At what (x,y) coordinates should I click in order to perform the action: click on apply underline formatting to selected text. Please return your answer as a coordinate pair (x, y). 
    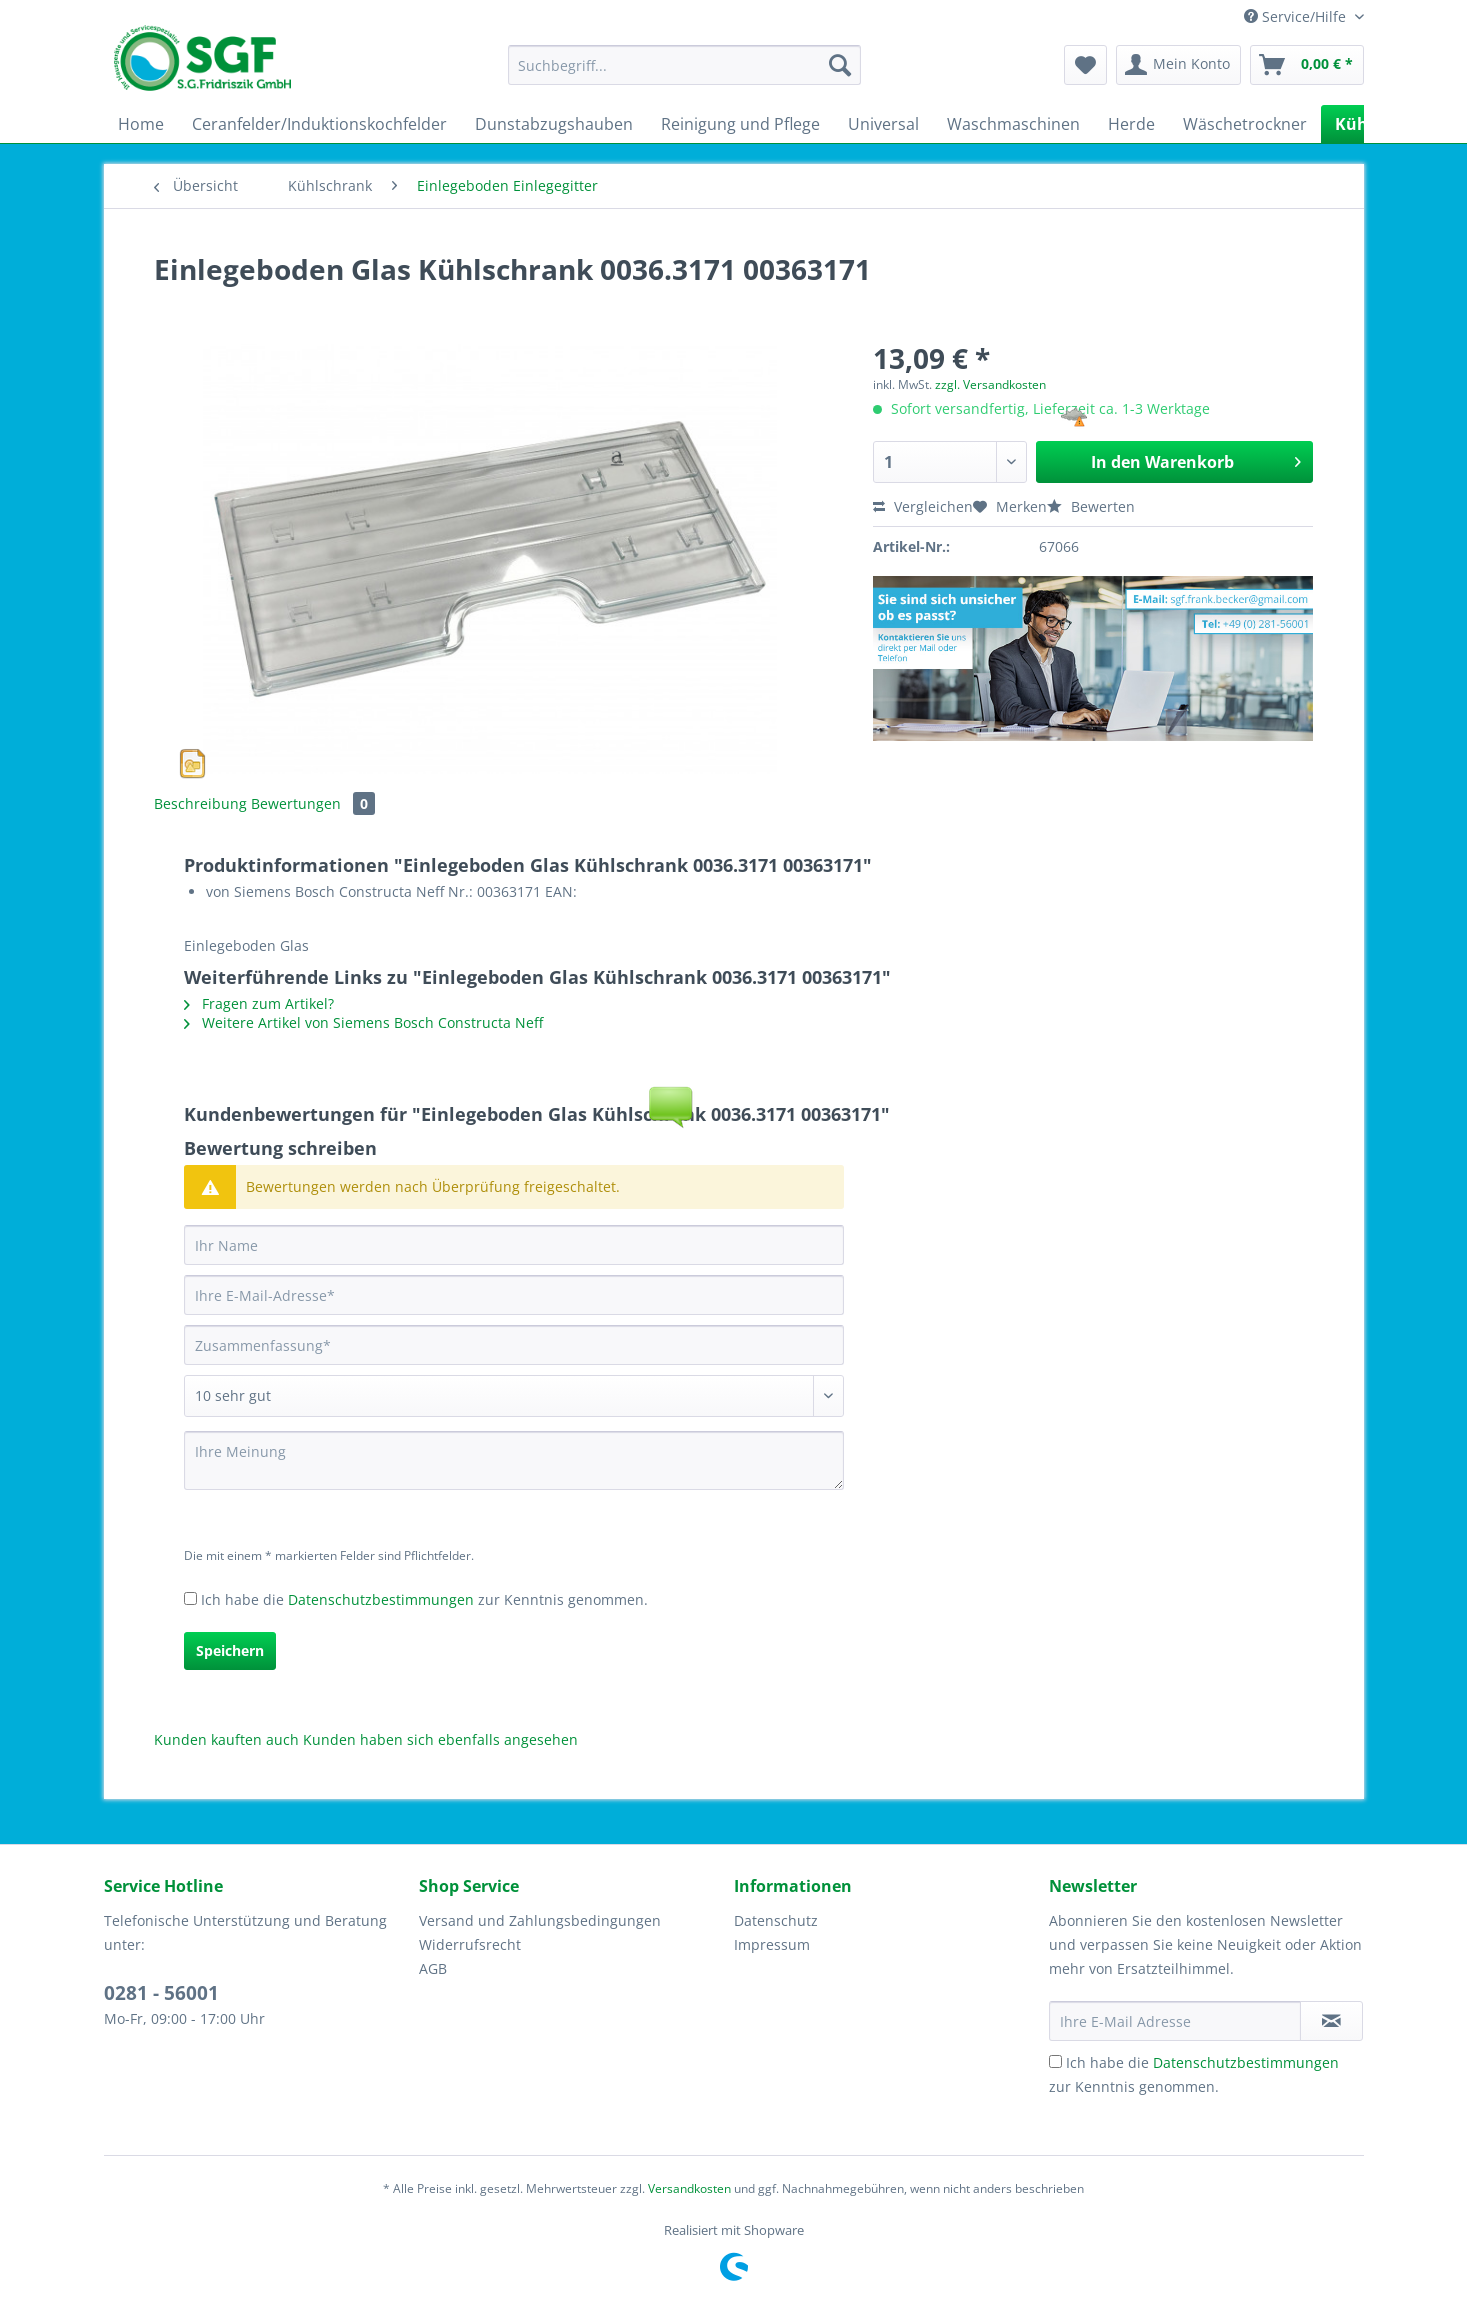
    Looking at the image, I should click on (617, 458).